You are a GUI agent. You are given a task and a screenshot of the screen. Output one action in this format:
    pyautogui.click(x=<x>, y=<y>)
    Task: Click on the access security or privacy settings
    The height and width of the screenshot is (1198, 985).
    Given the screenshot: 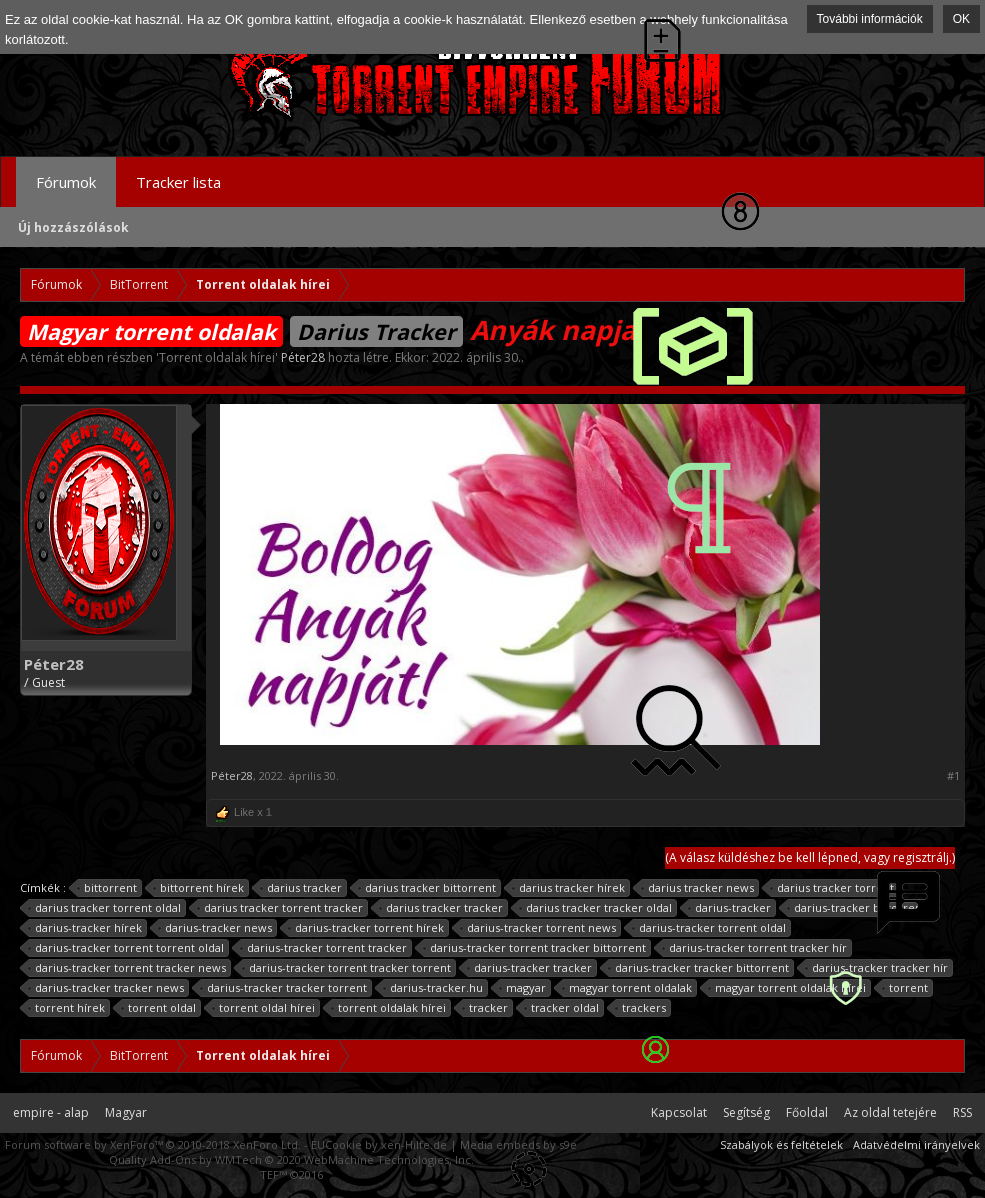 What is the action you would take?
    pyautogui.click(x=844, y=988)
    